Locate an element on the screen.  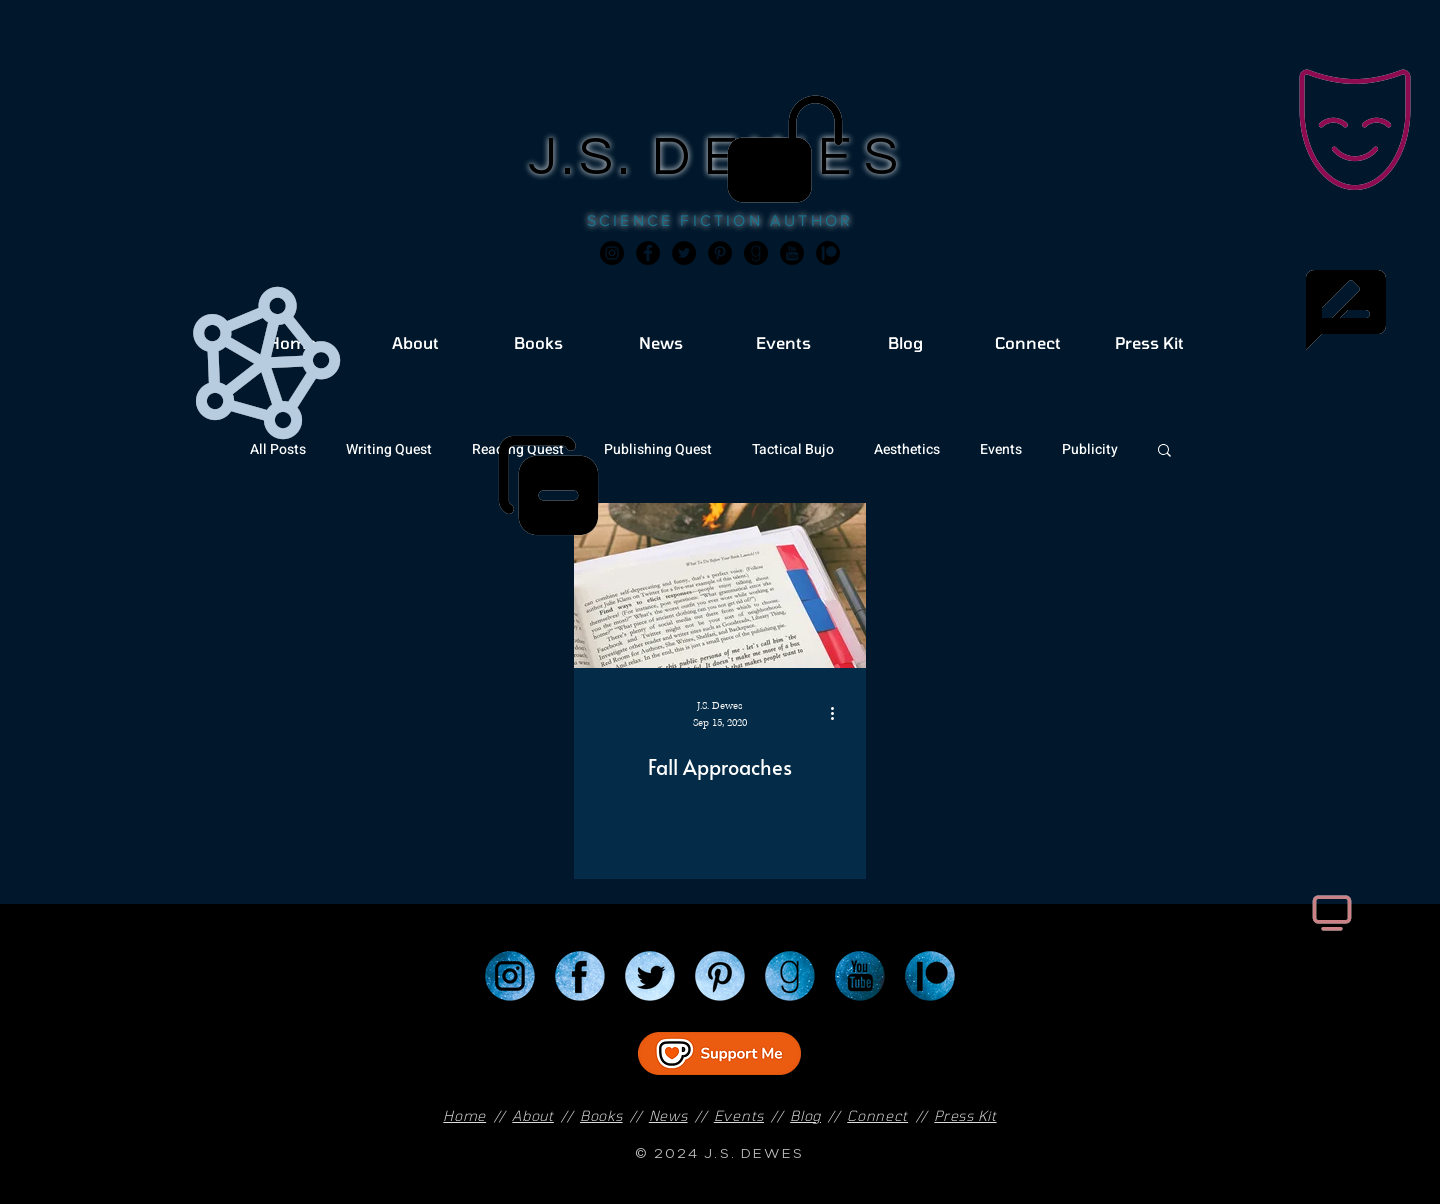
toggle theater or entertainment mode is located at coordinates (1355, 125).